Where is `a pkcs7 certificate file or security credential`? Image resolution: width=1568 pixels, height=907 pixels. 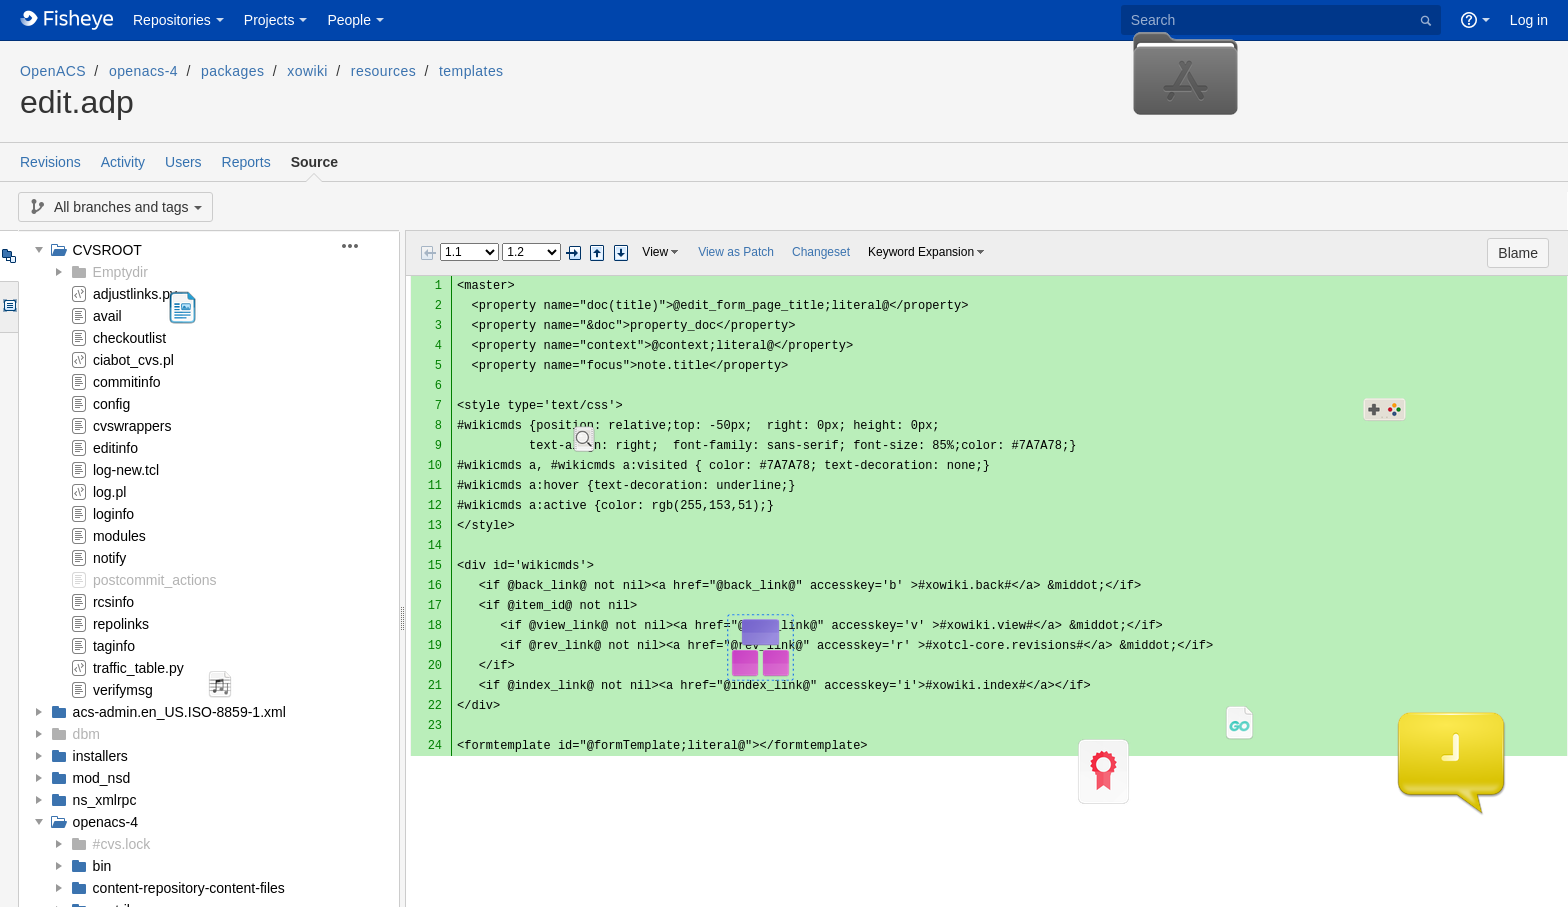 a pkcs7 certificate file or security credential is located at coordinates (1103, 771).